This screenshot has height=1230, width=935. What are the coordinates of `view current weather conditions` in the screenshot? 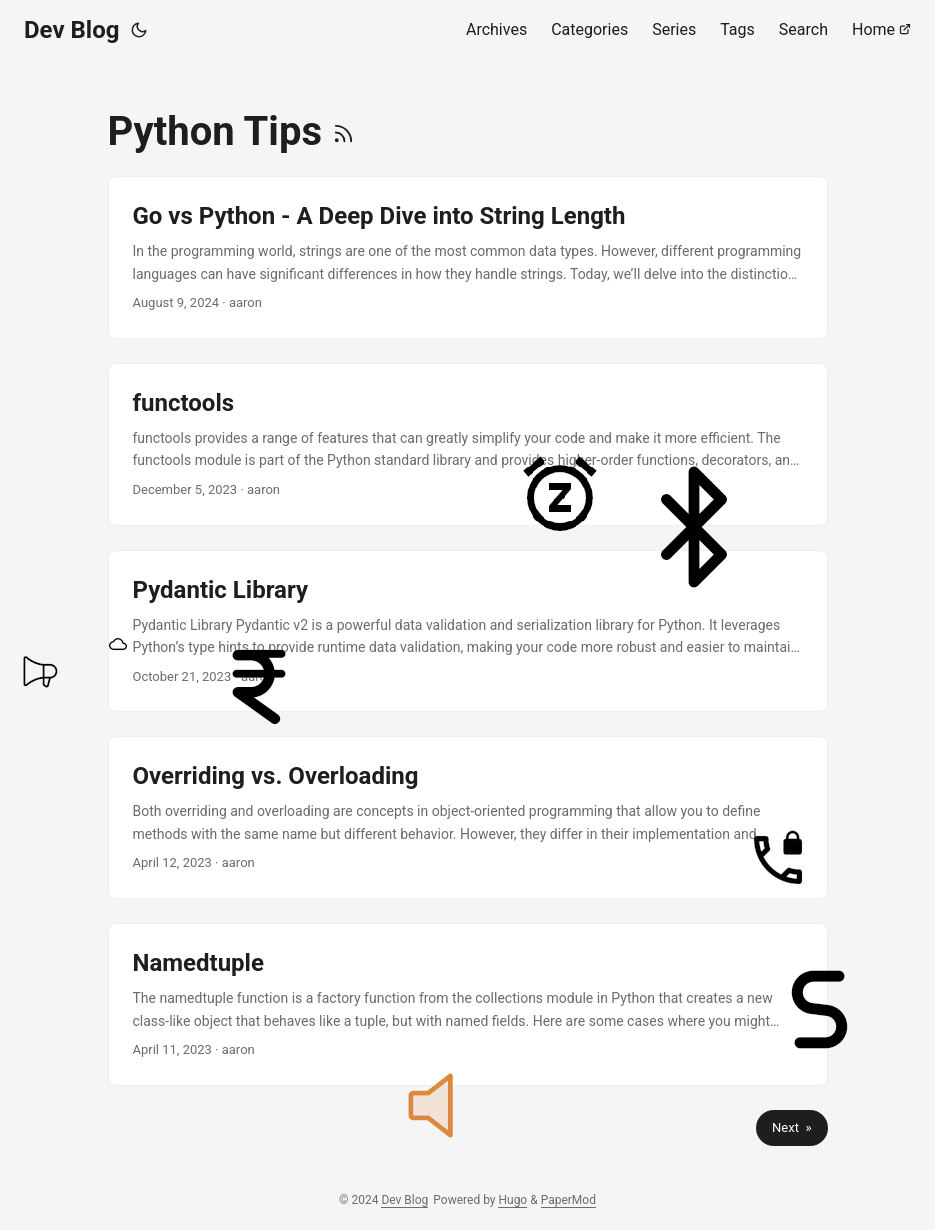 It's located at (118, 644).